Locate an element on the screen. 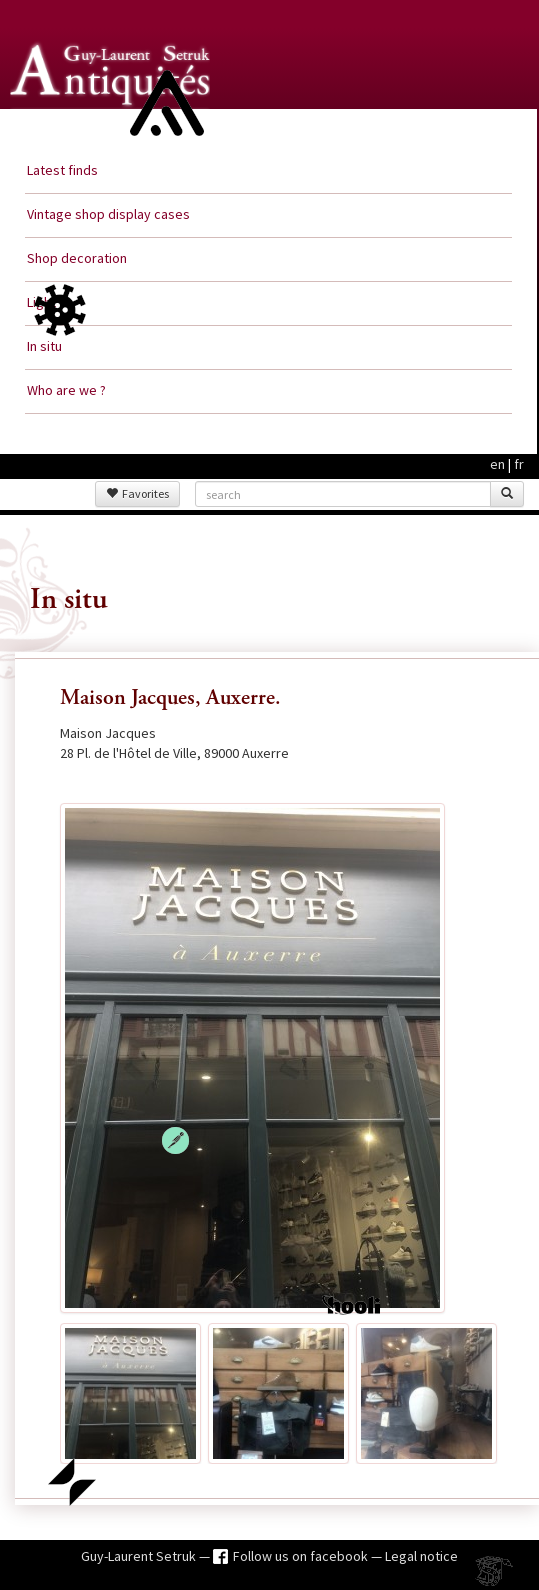 This screenshot has width=539, height=1590. indicates virus or malware detected is located at coordinates (60, 310).